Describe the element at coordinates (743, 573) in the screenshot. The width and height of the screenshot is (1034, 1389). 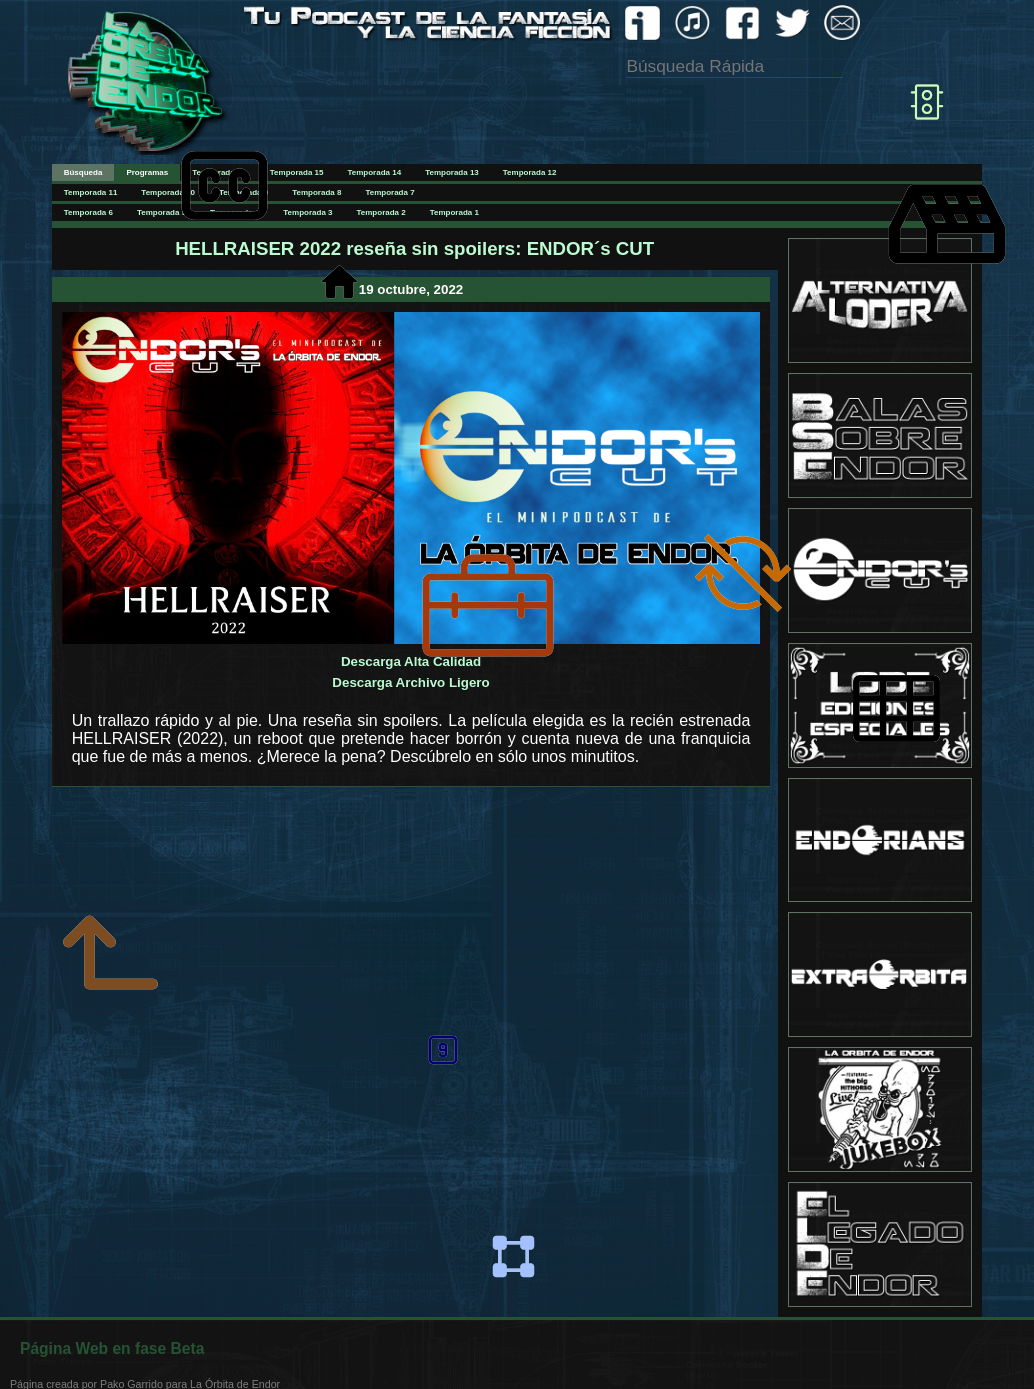
I see `sync is disabled or paused` at that location.